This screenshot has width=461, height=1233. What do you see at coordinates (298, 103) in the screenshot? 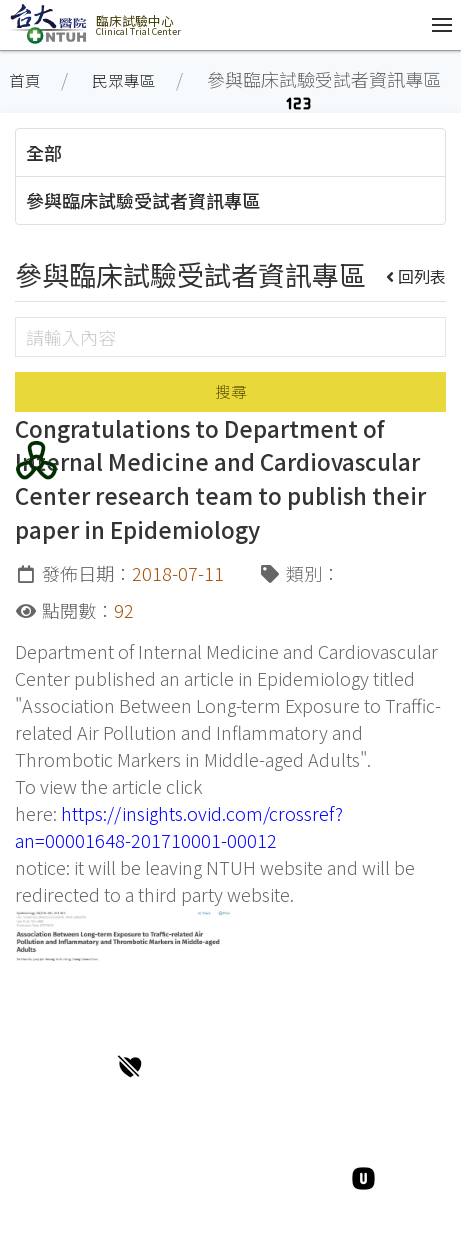
I see `switch to numeric input mode` at bounding box center [298, 103].